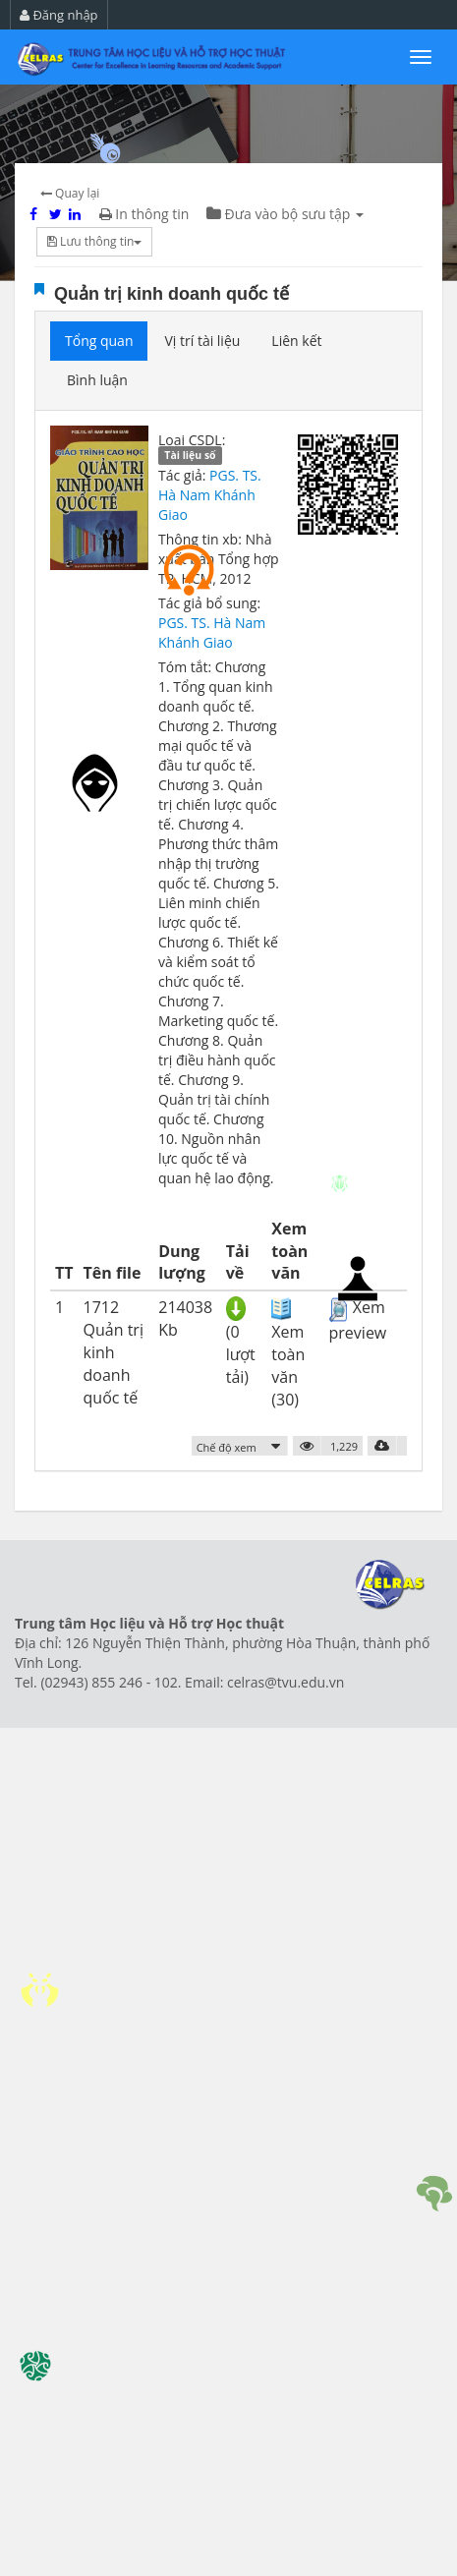 The height and width of the screenshot is (2576, 457). I want to click on indicates a status effect like curse or blindness in a game, so click(105, 148).